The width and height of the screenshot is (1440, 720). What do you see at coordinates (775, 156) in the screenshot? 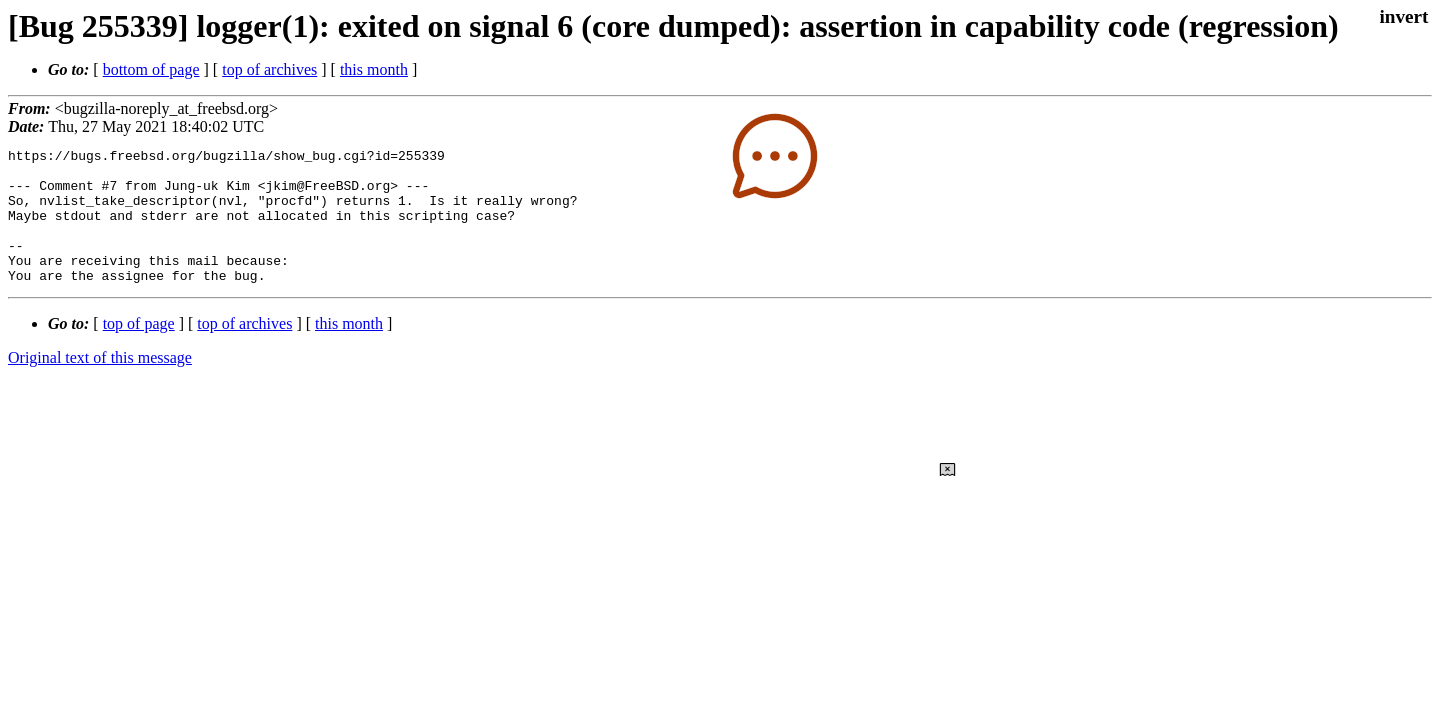
I see `open chat or messaging` at bounding box center [775, 156].